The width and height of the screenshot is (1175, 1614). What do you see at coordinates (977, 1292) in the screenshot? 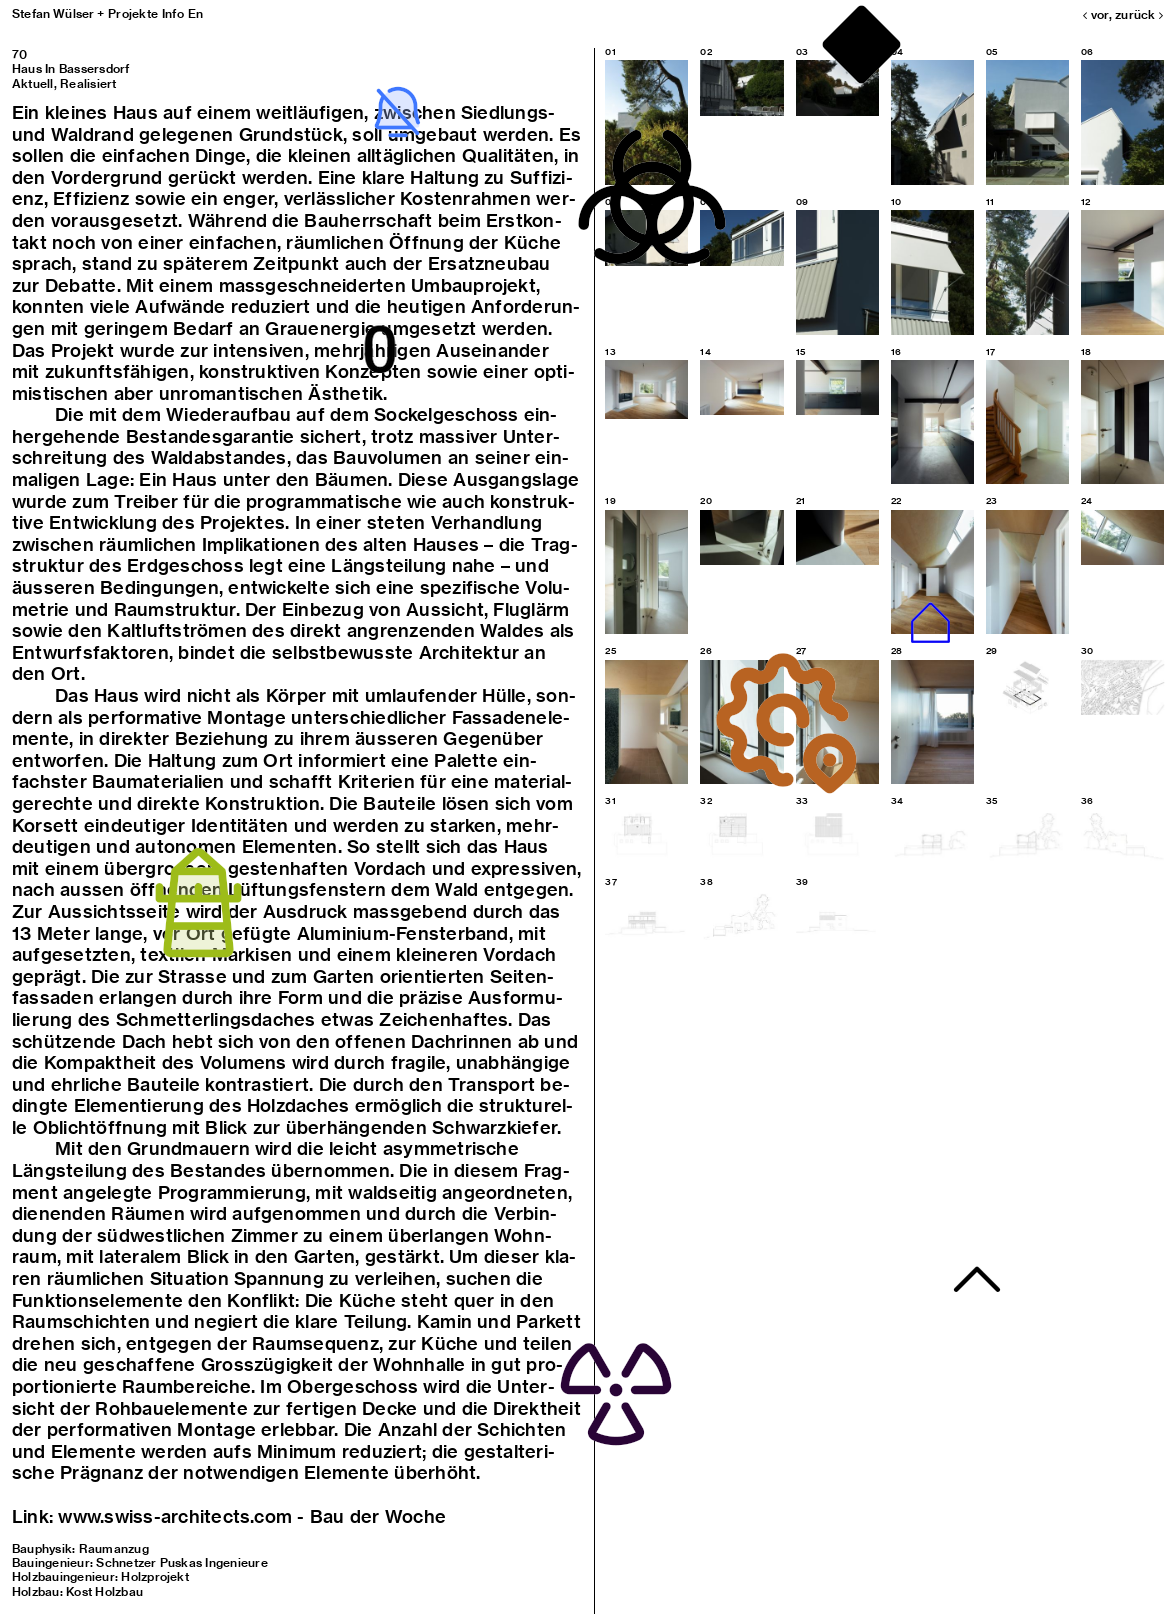
I see `collapse or minimize a panel` at bounding box center [977, 1292].